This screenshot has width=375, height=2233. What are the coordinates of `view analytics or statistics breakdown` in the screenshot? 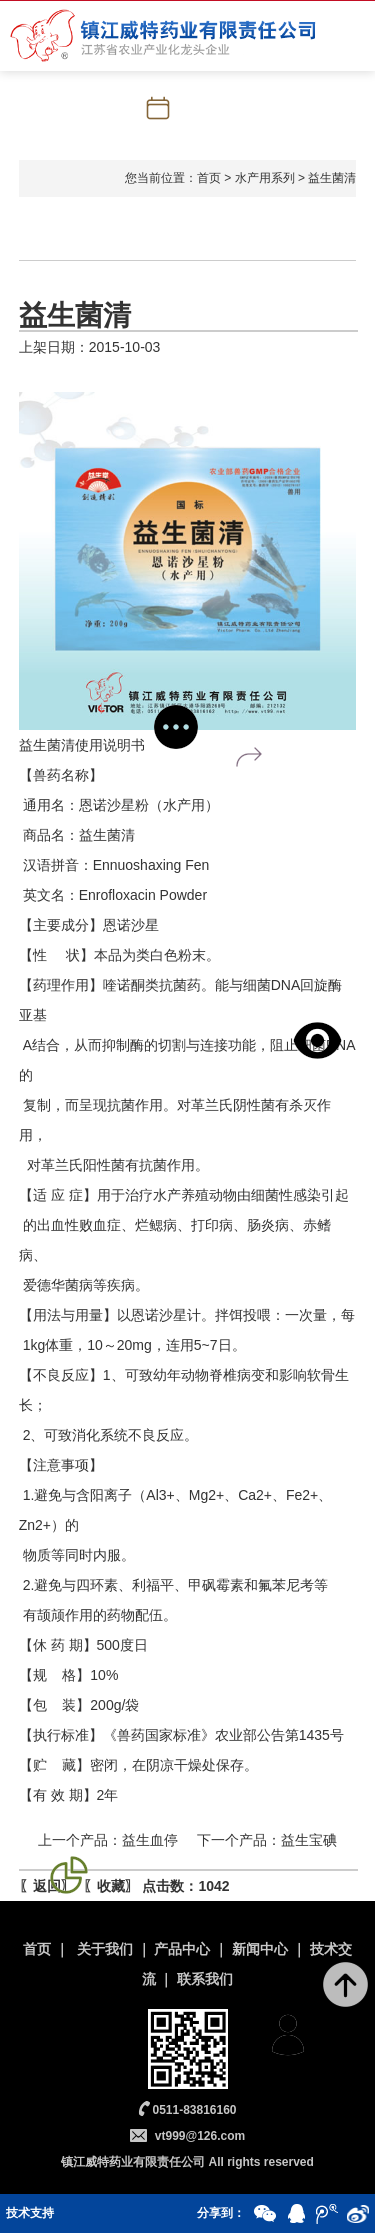 It's located at (69, 1875).